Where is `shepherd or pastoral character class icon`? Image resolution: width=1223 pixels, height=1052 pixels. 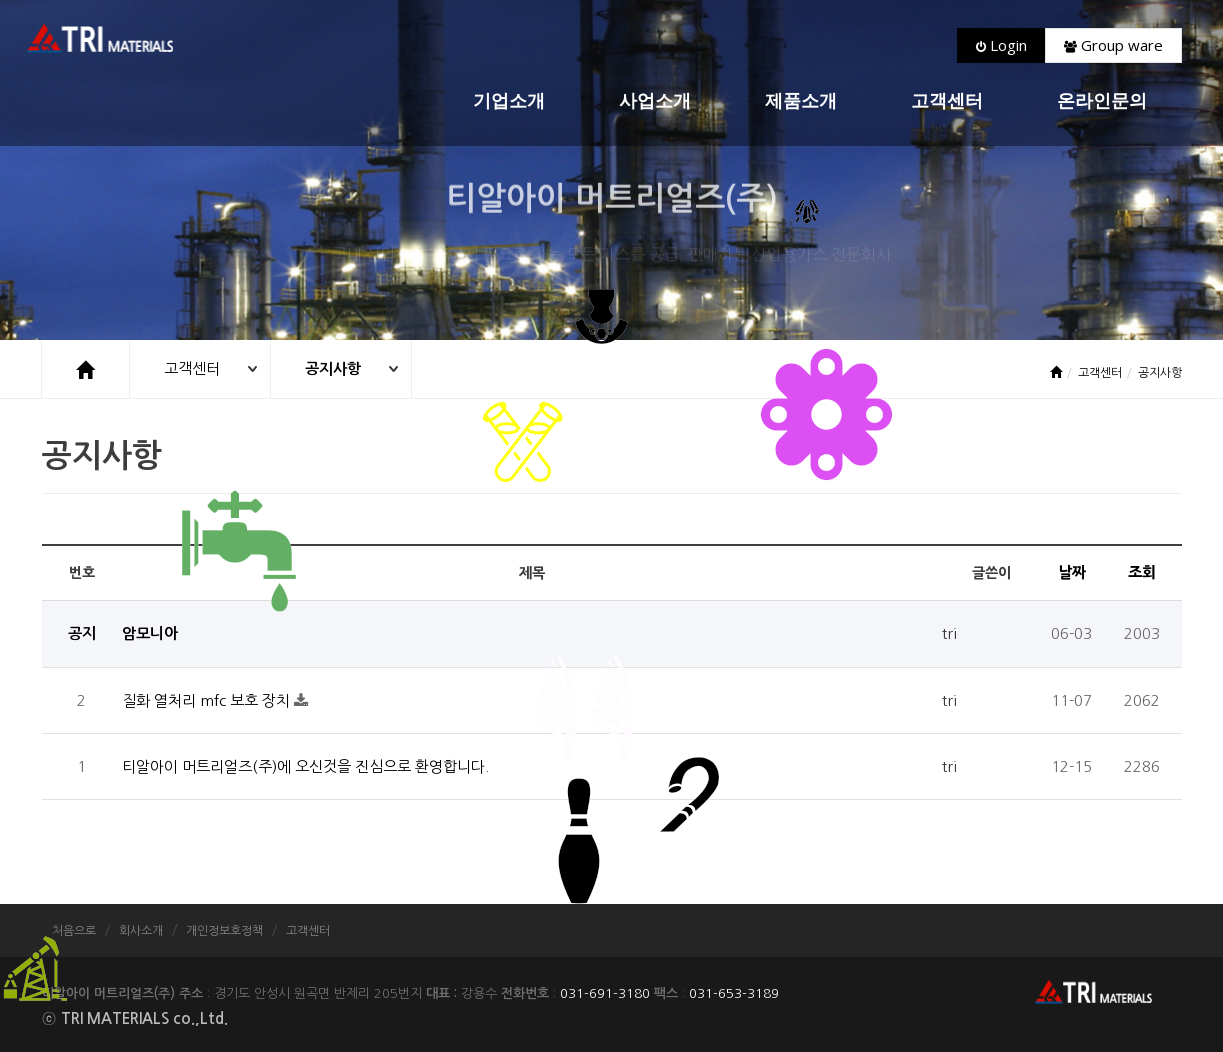 shepherd or pastoral character class icon is located at coordinates (689, 794).